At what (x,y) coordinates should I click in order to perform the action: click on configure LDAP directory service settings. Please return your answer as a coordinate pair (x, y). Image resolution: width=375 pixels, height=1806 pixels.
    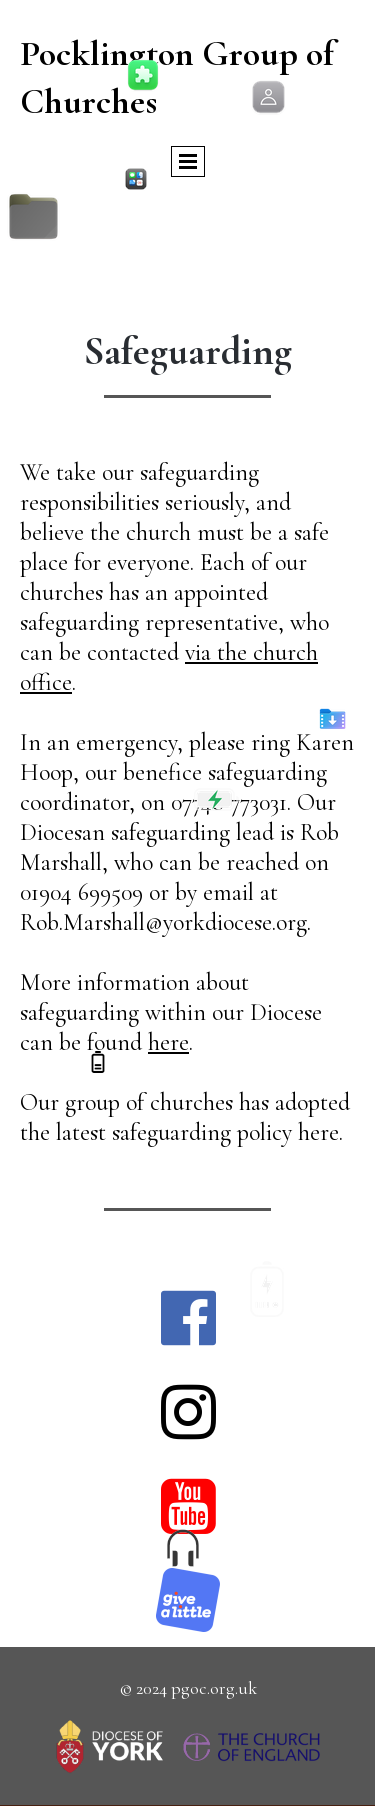
    Looking at the image, I should click on (268, 97).